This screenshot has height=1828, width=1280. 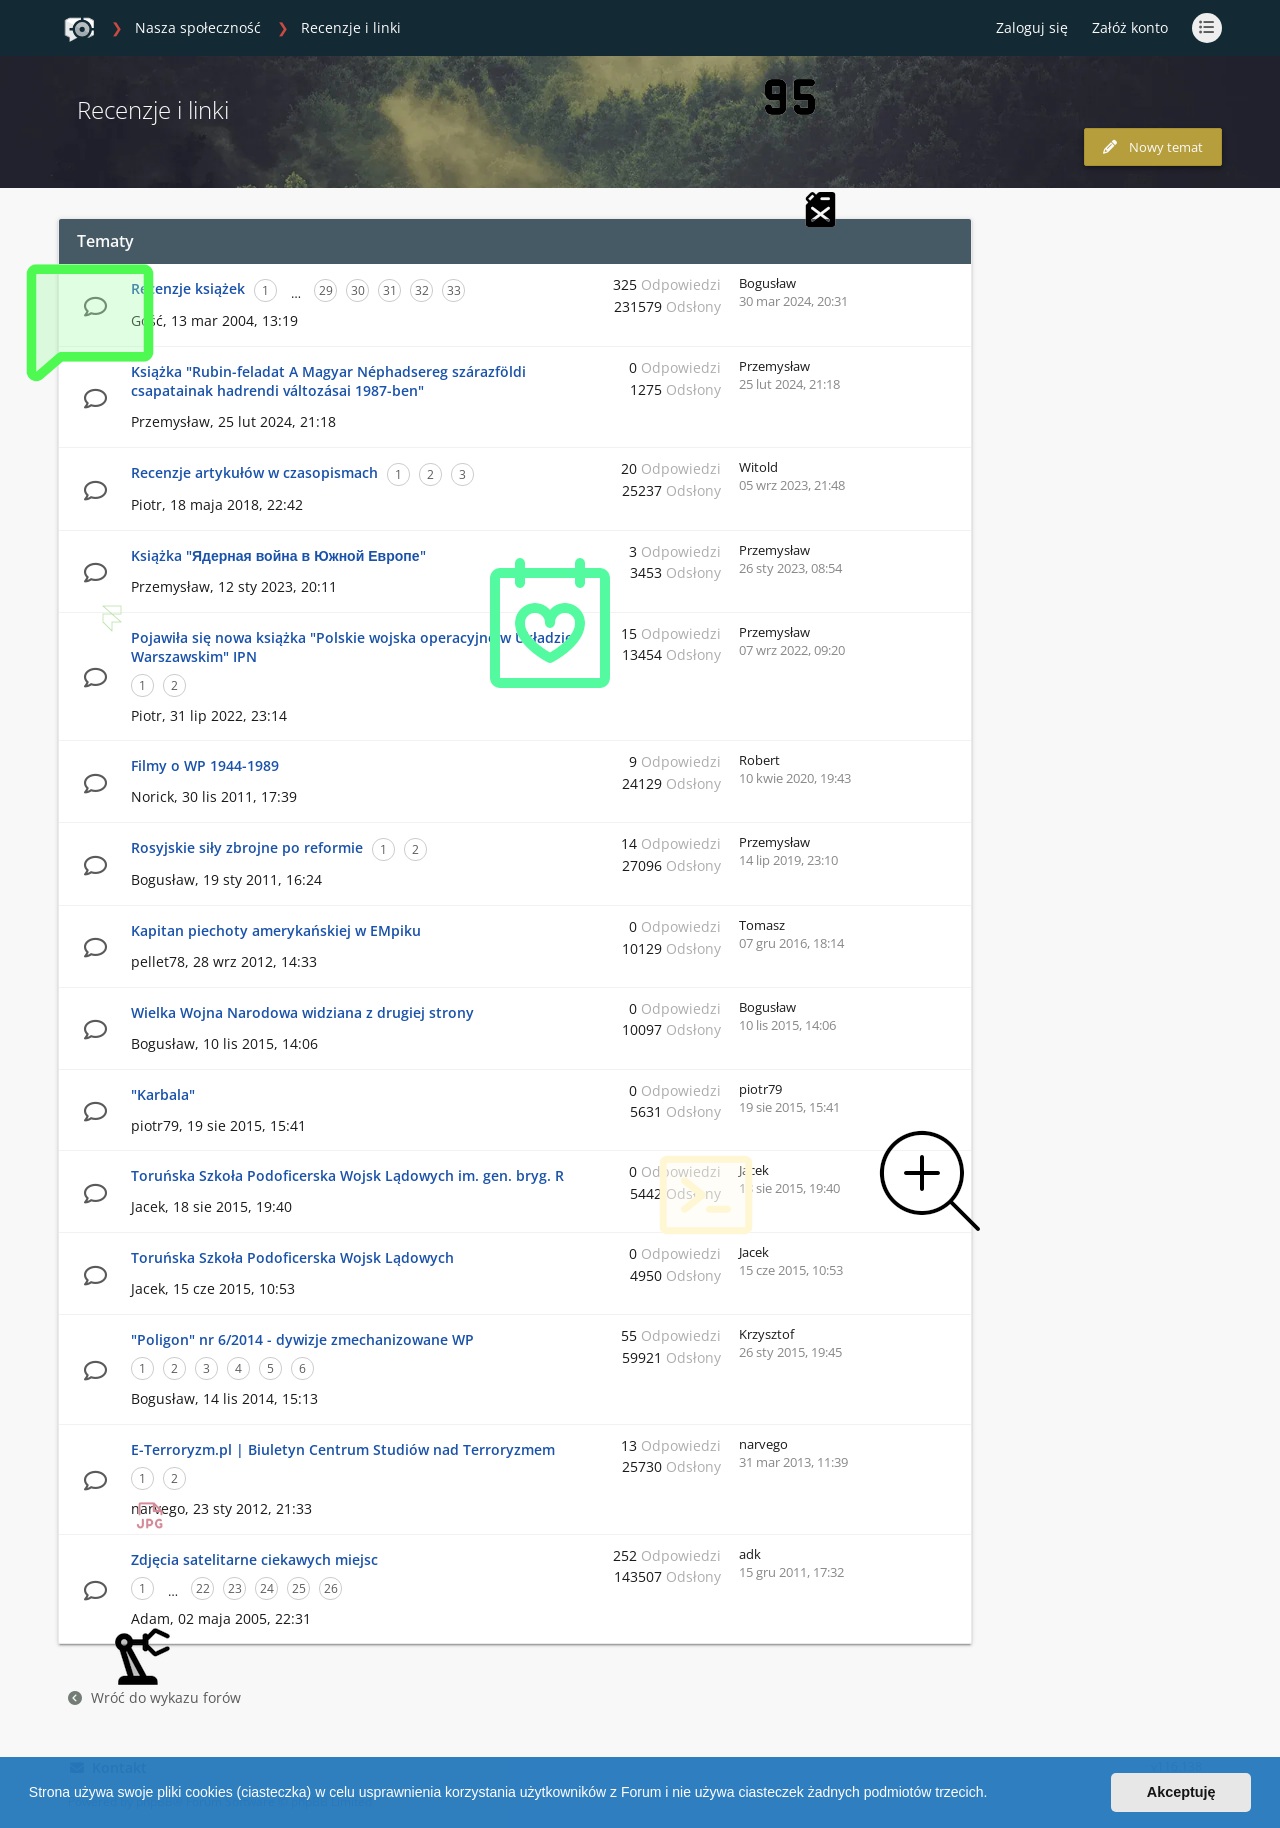 What do you see at coordinates (112, 617) in the screenshot?
I see `open framer app` at bounding box center [112, 617].